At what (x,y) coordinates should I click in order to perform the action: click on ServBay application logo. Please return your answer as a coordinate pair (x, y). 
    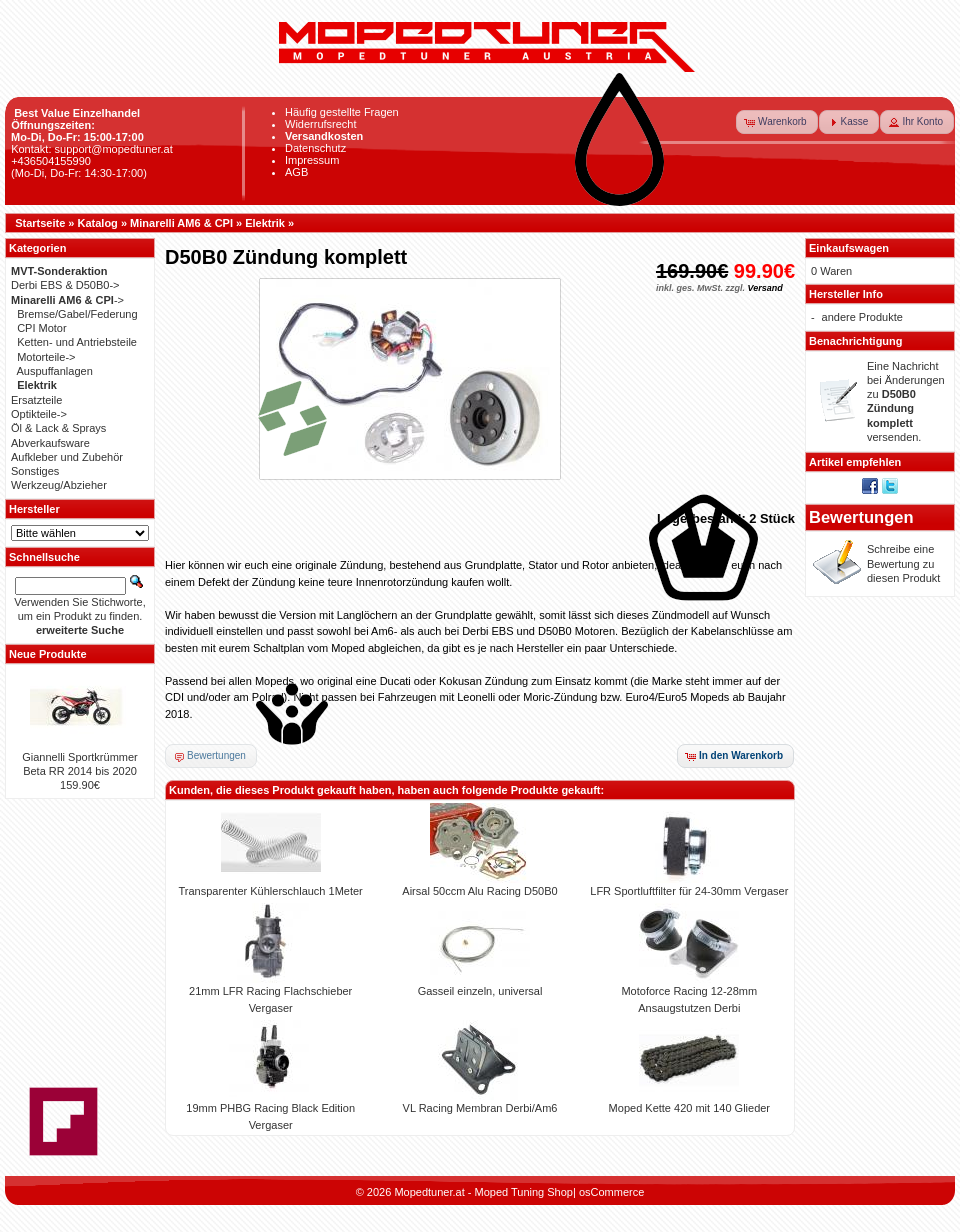
    Looking at the image, I should click on (292, 418).